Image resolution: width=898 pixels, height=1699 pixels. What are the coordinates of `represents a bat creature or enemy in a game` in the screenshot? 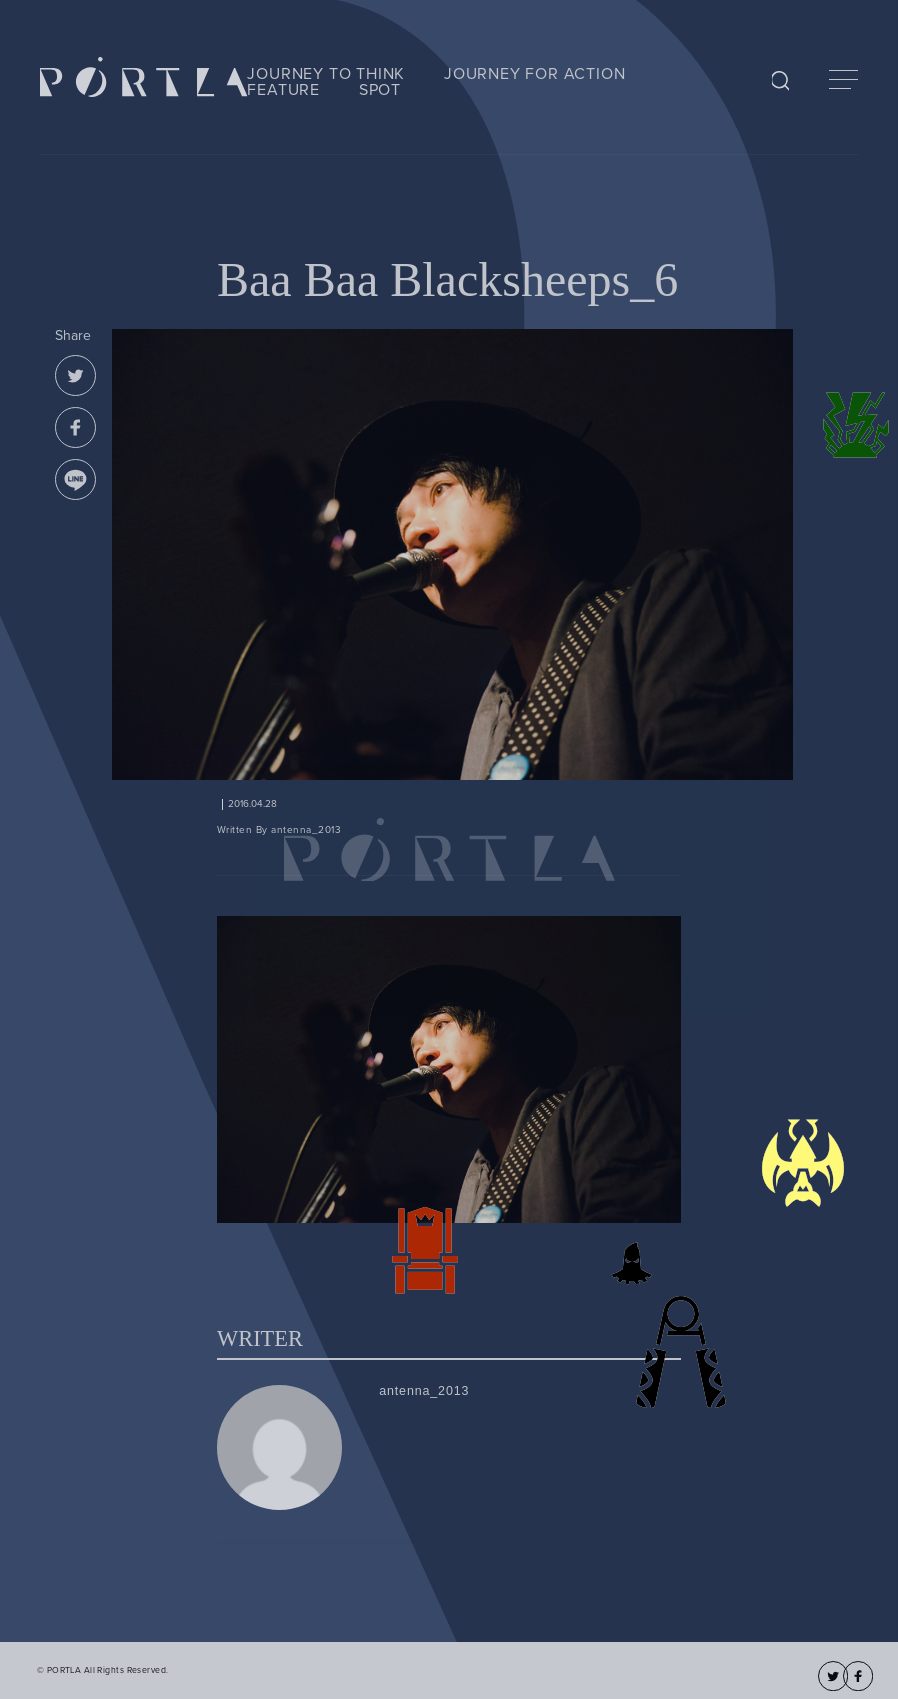 It's located at (803, 1164).